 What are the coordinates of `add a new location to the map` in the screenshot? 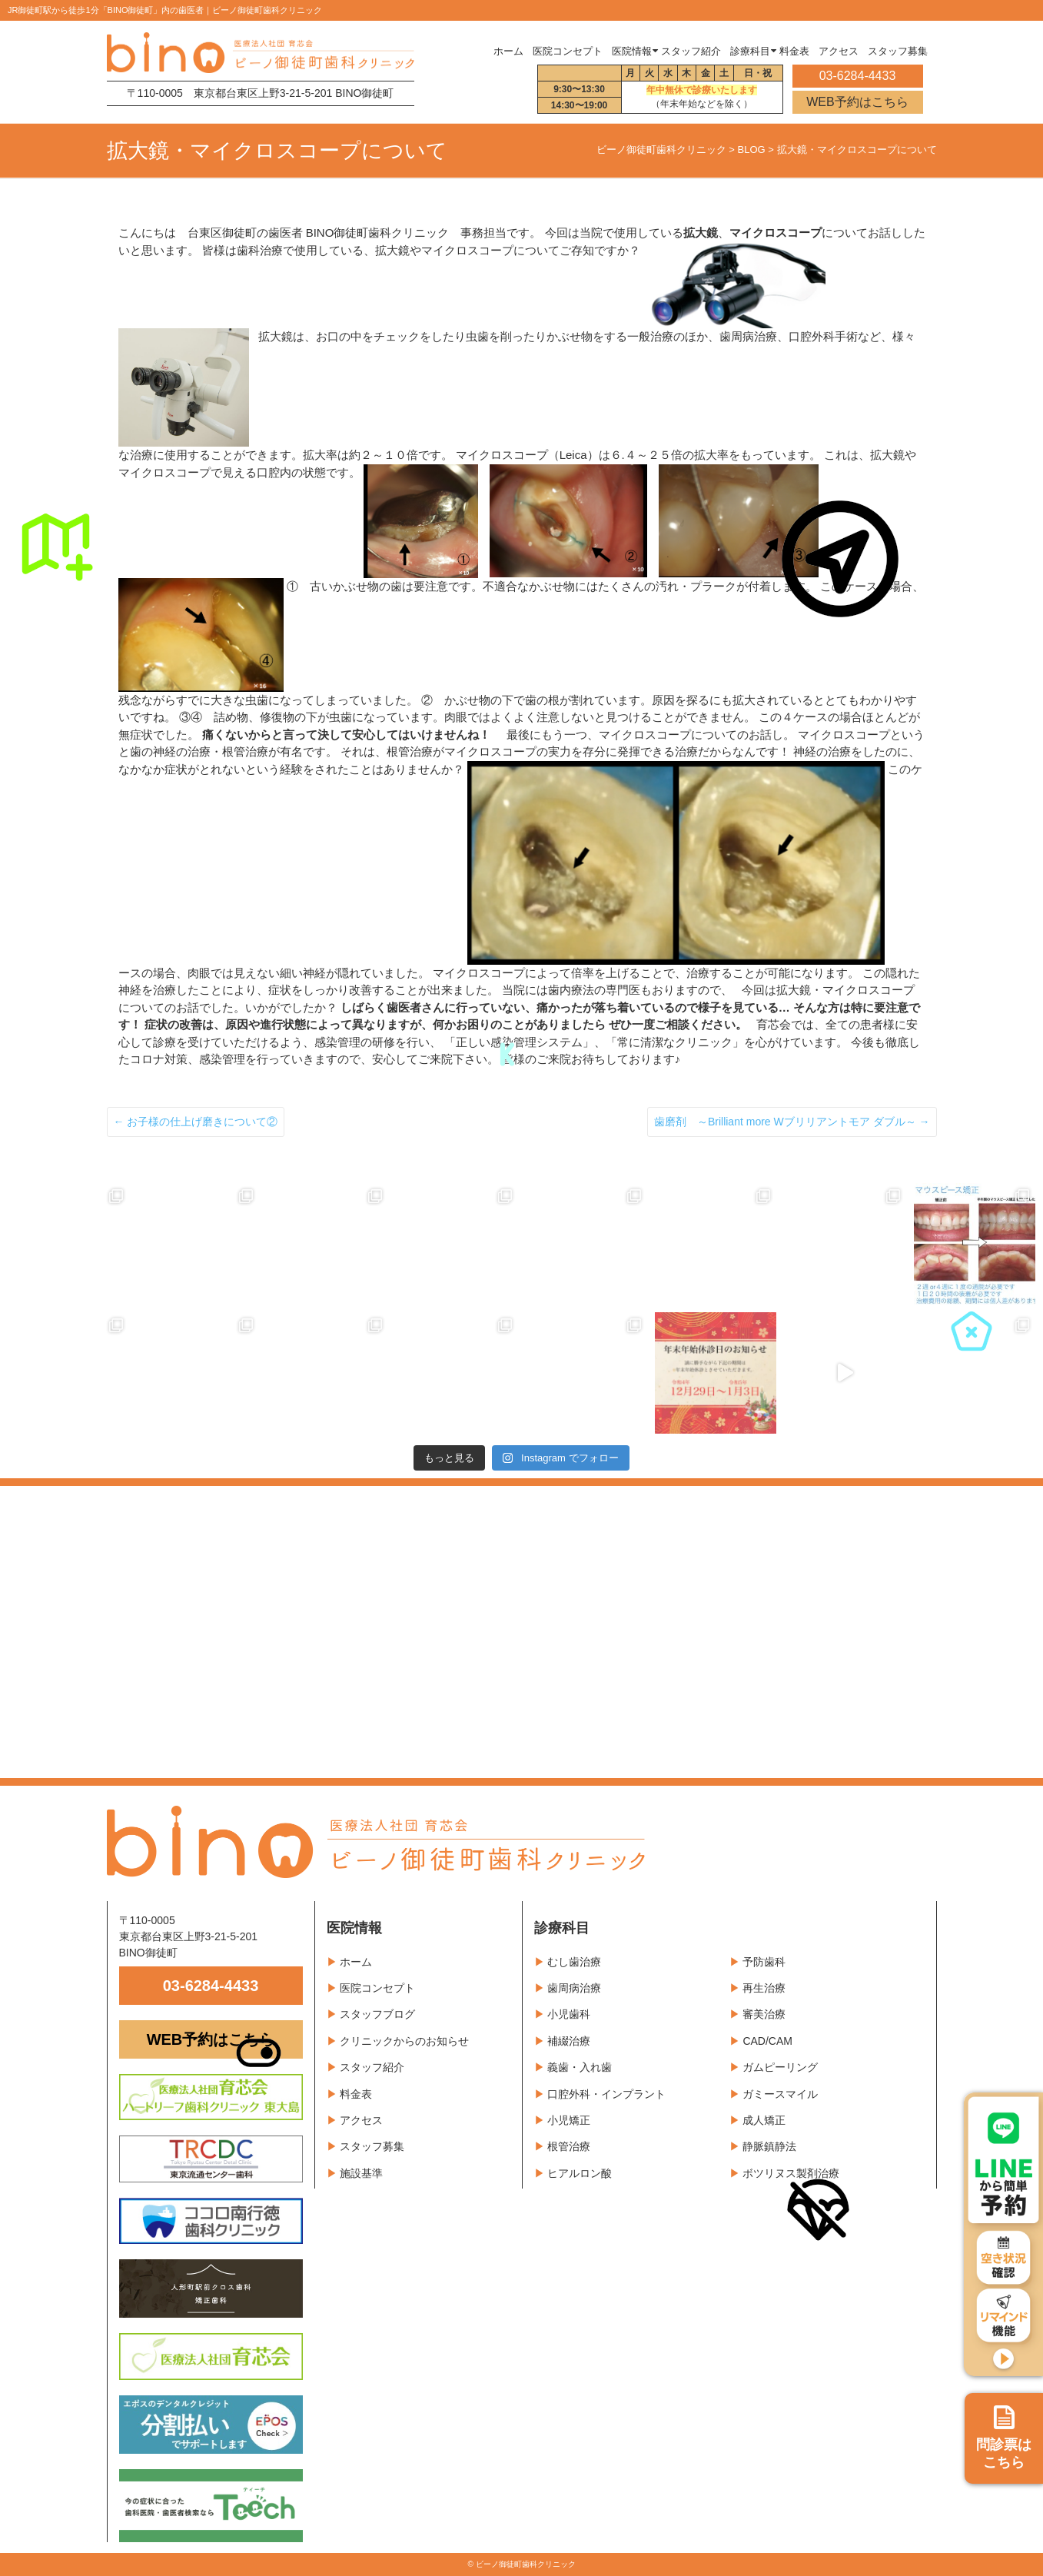 It's located at (55, 543).